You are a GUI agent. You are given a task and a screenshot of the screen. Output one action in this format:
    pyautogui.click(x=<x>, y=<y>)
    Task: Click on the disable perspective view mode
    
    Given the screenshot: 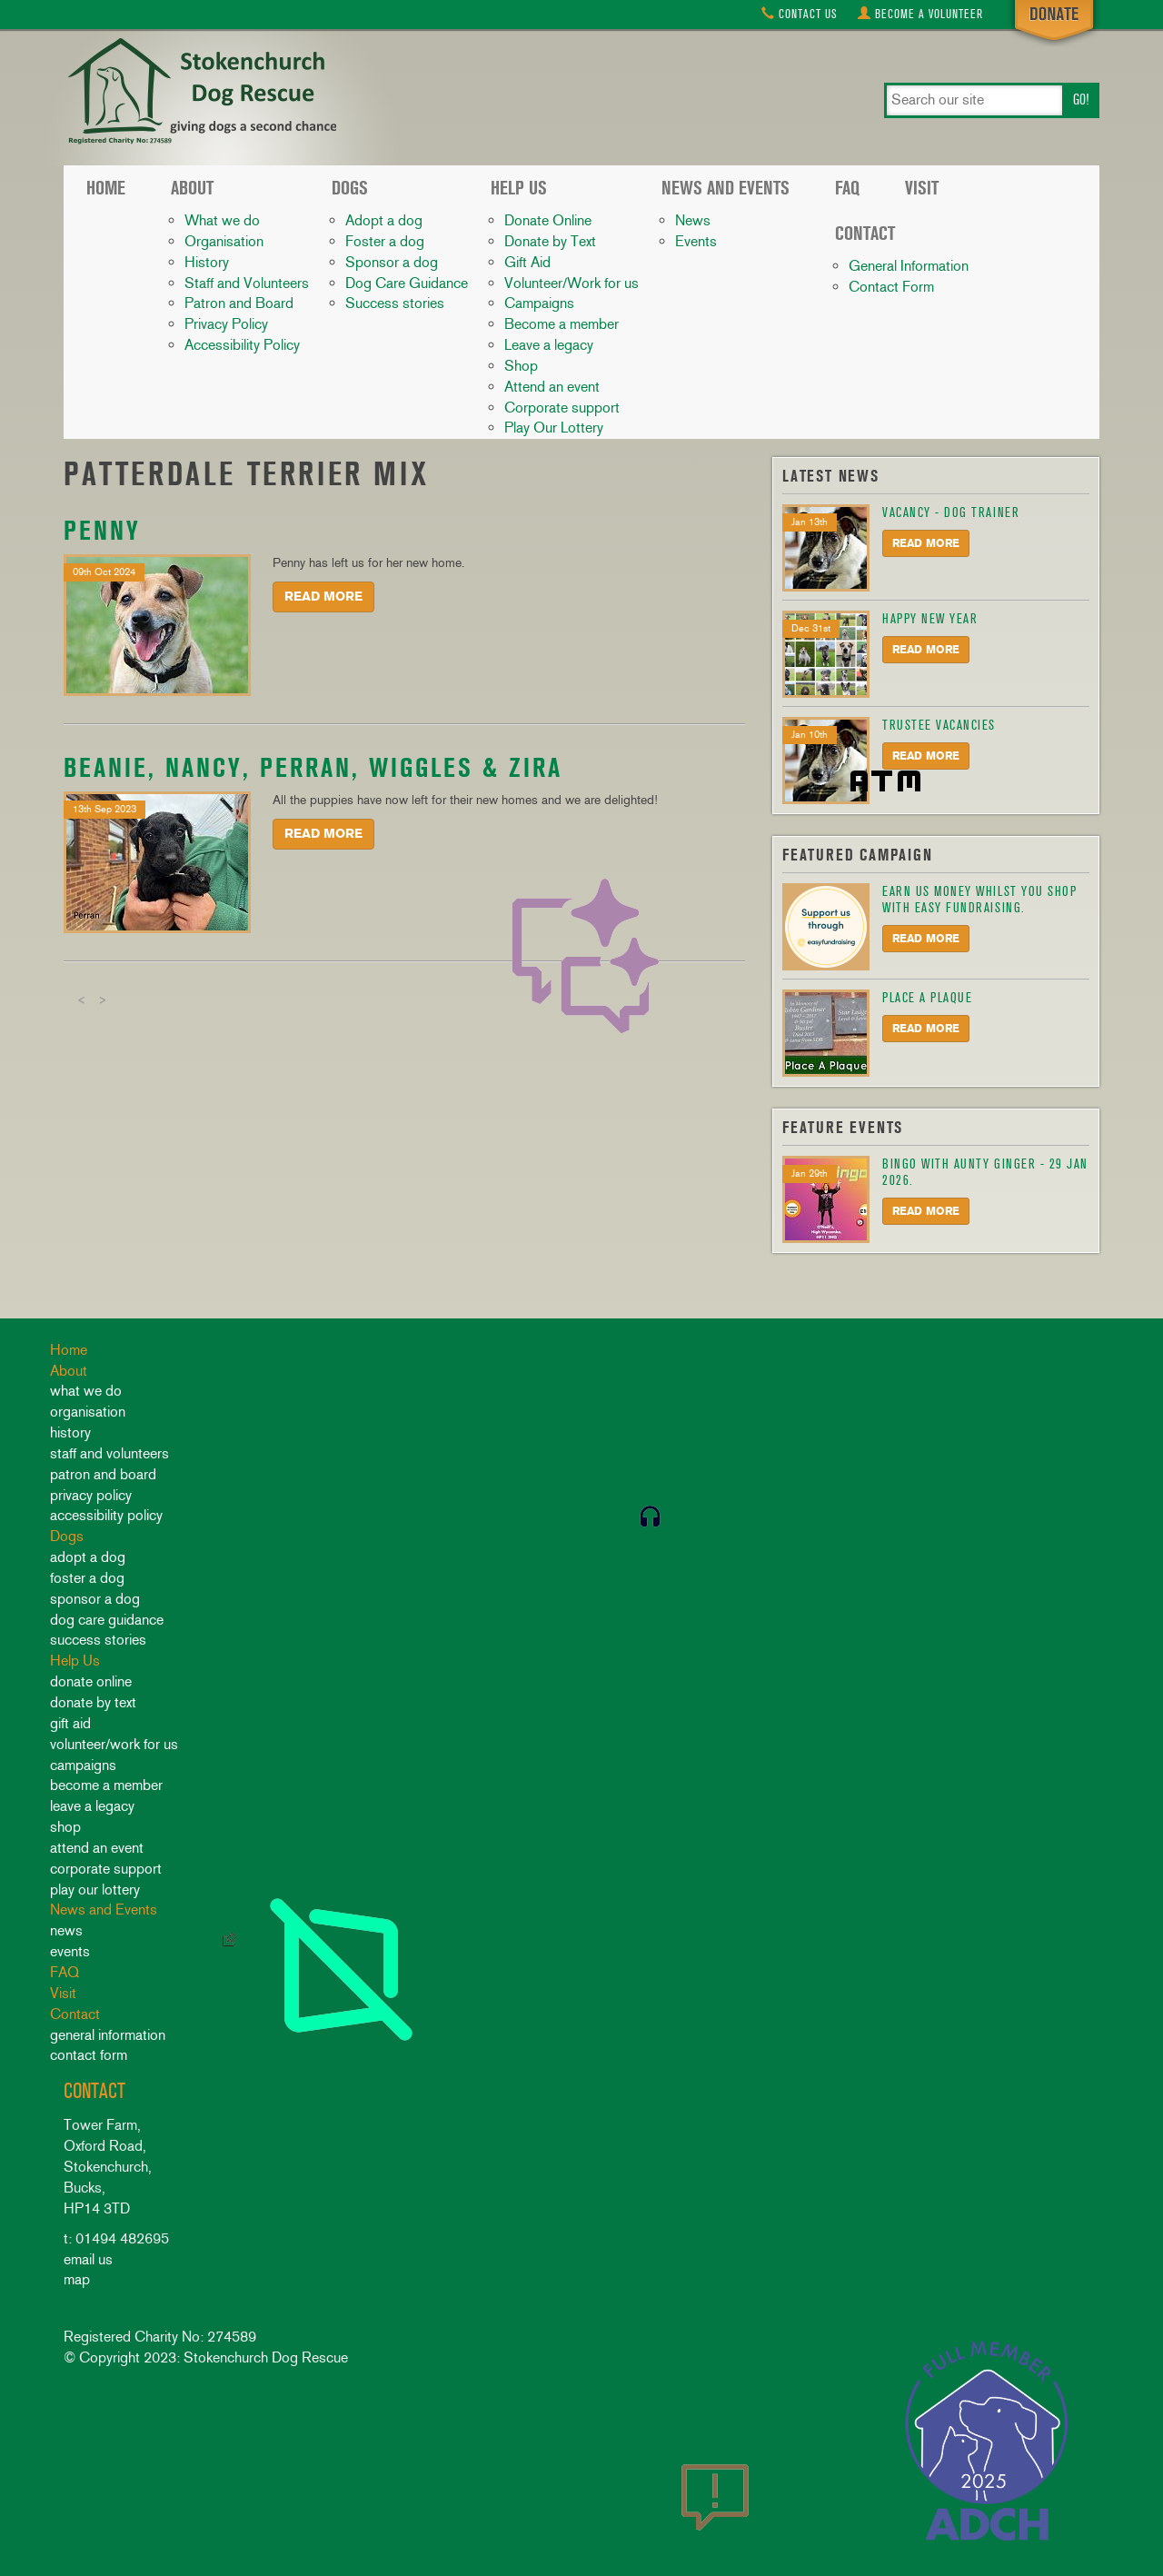 What is the action you would take?
    pyautogui.click(x=341, y=1969)
    